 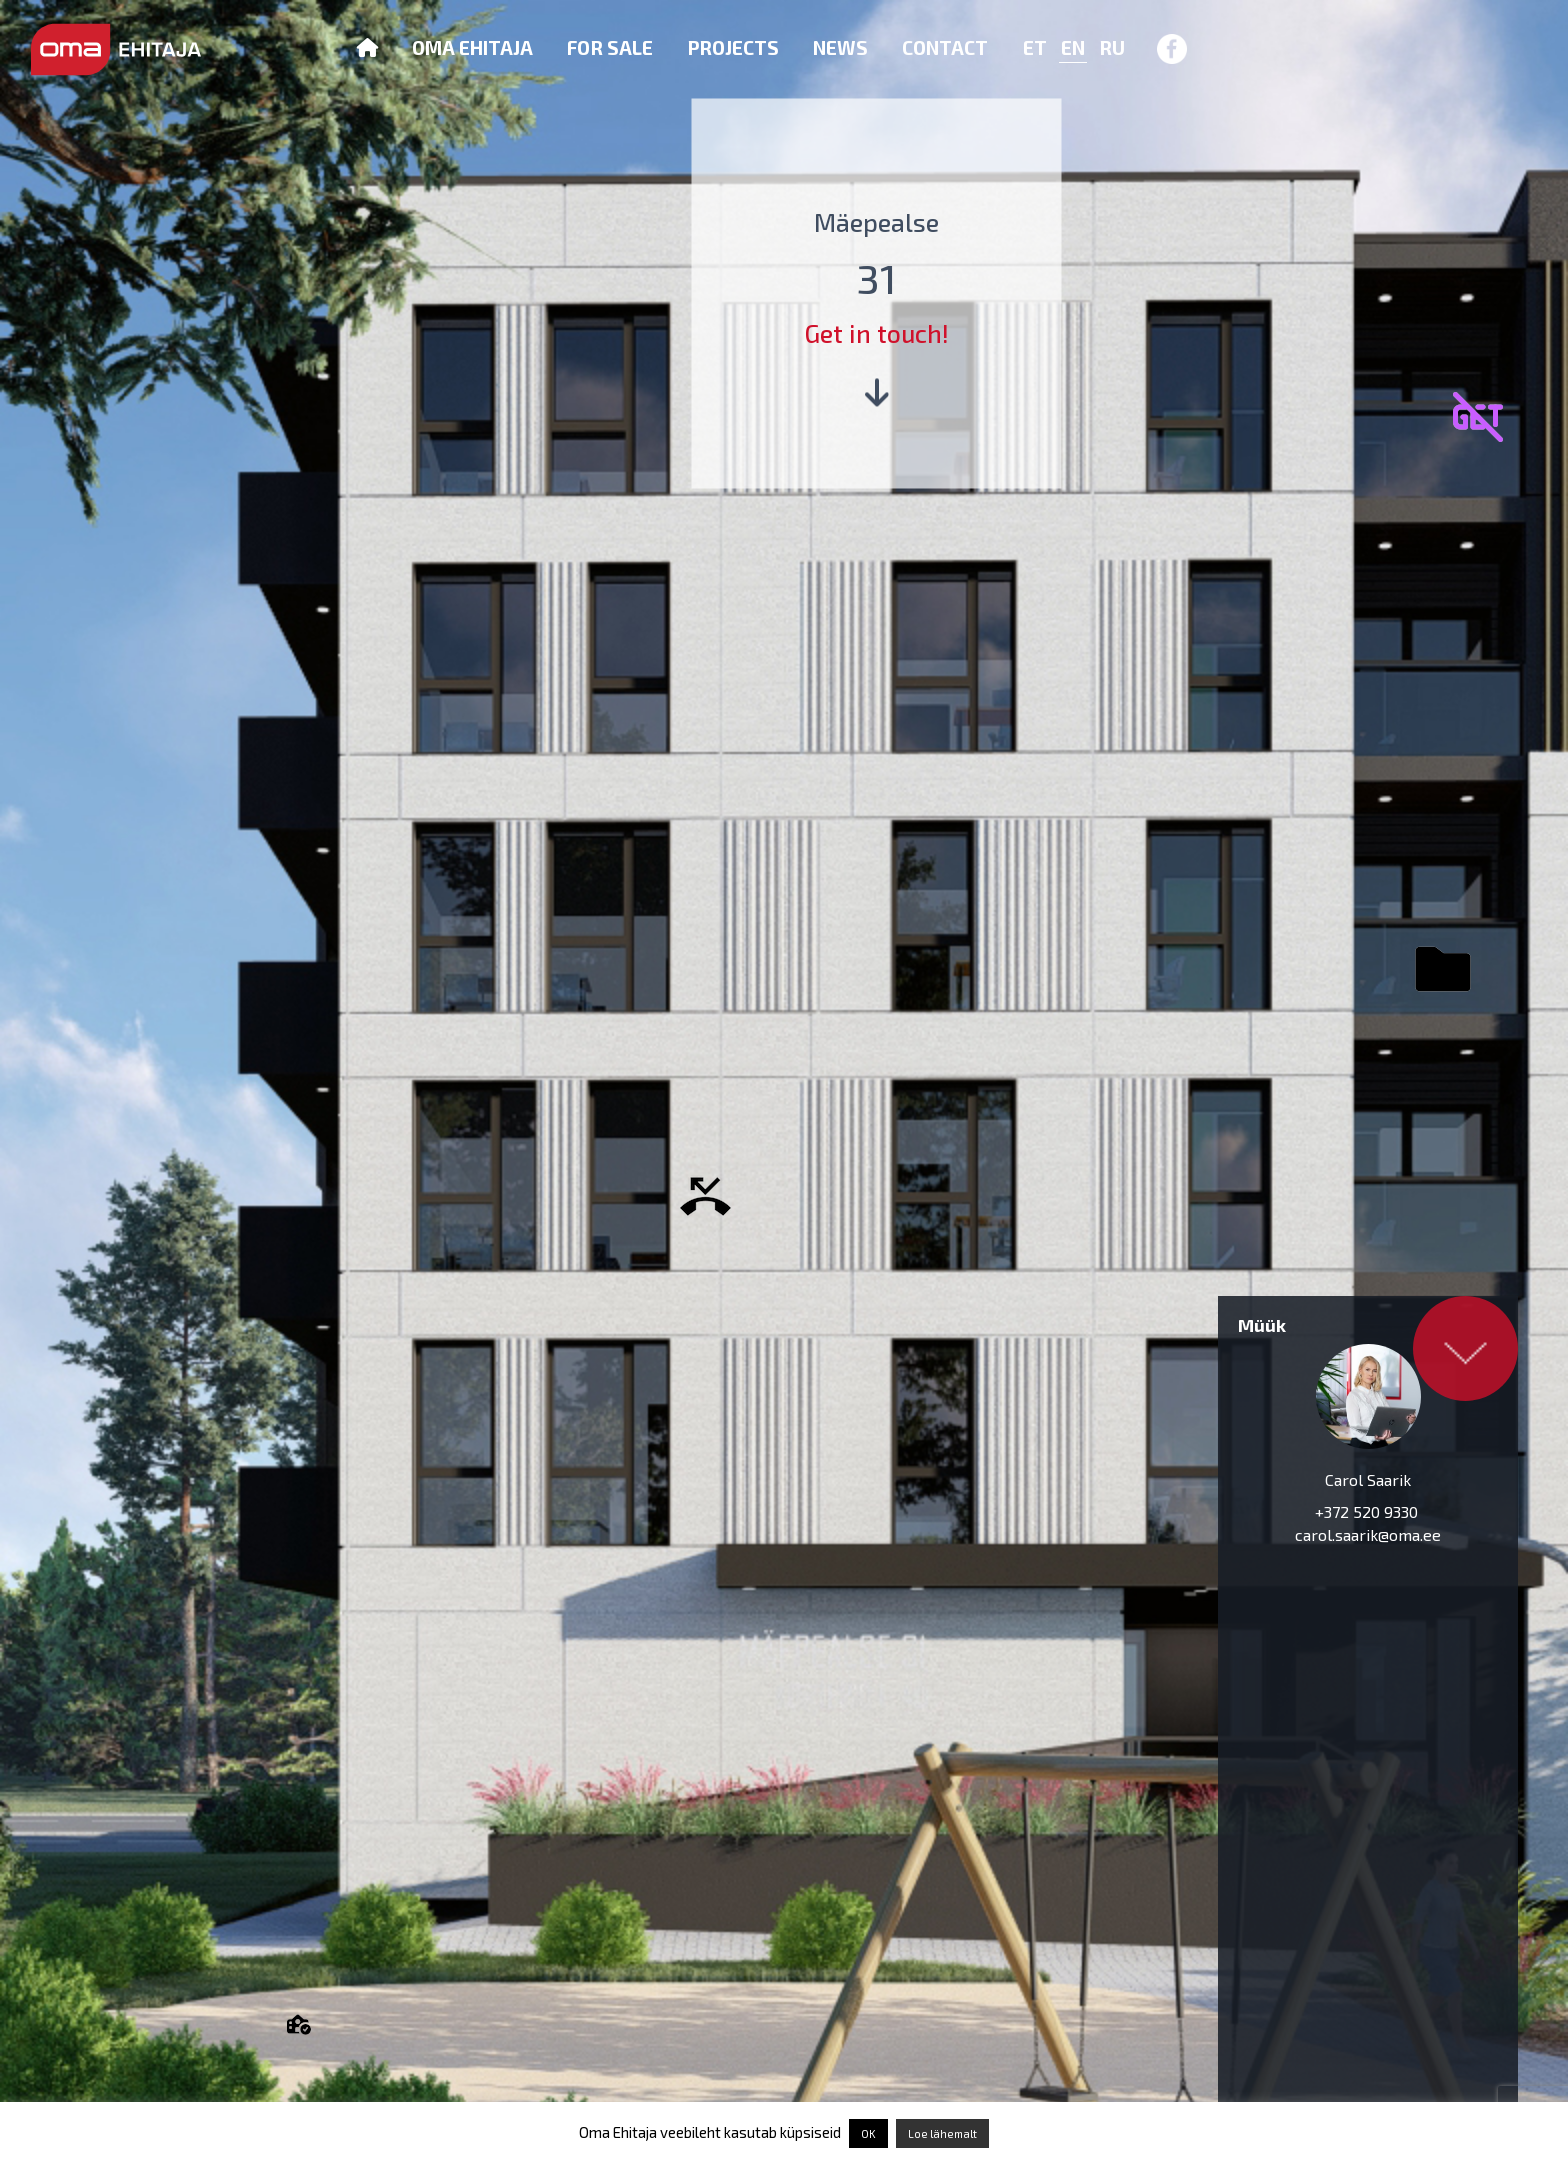 I want to click on indicates http get request is disabled or blocked, so click(x=1478, y=417).